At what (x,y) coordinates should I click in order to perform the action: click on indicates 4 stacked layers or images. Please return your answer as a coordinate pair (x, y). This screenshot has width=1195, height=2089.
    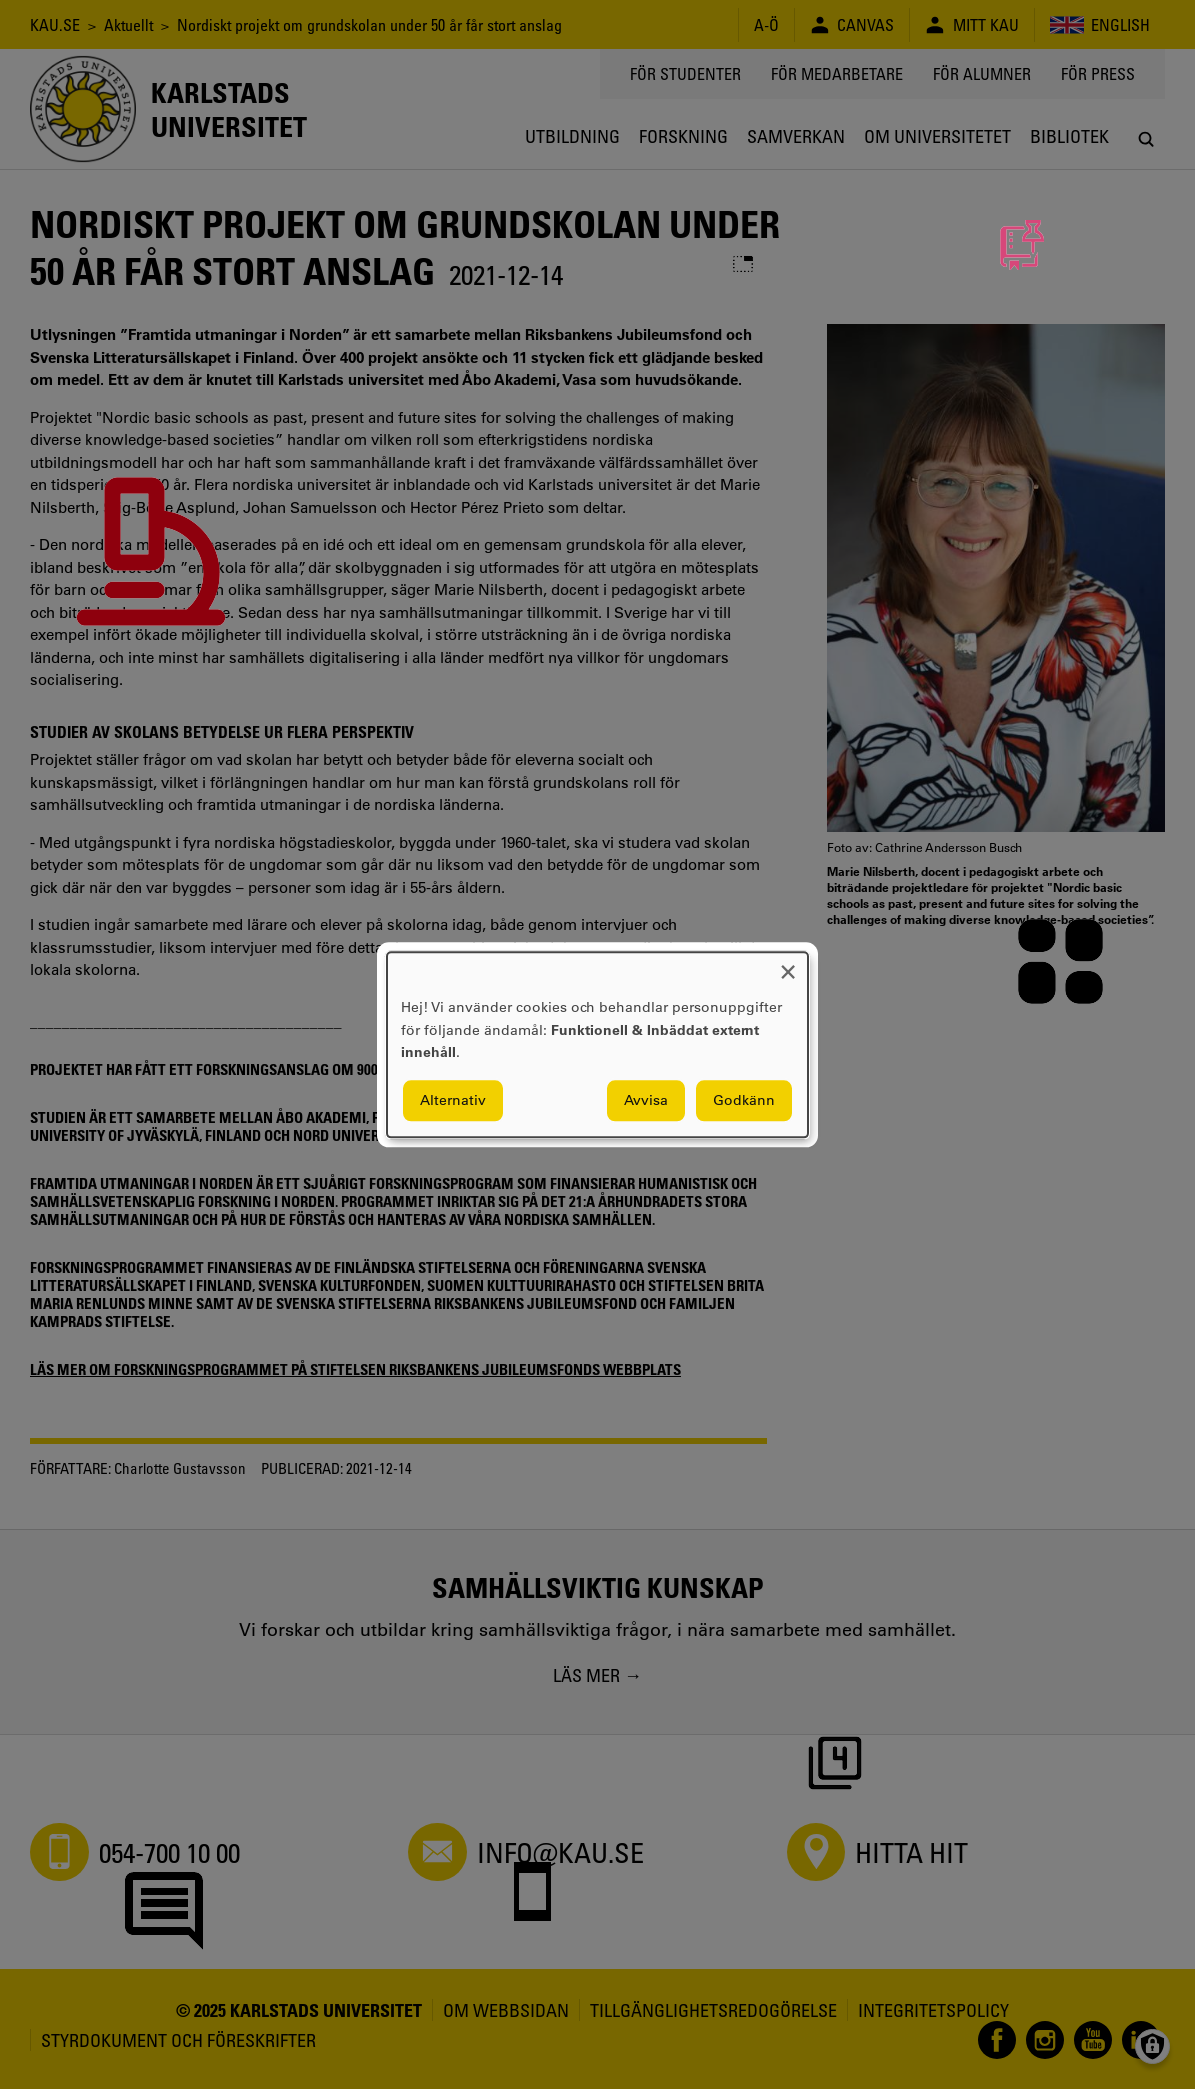
    Looking at the image, I should click on (835, 1763).